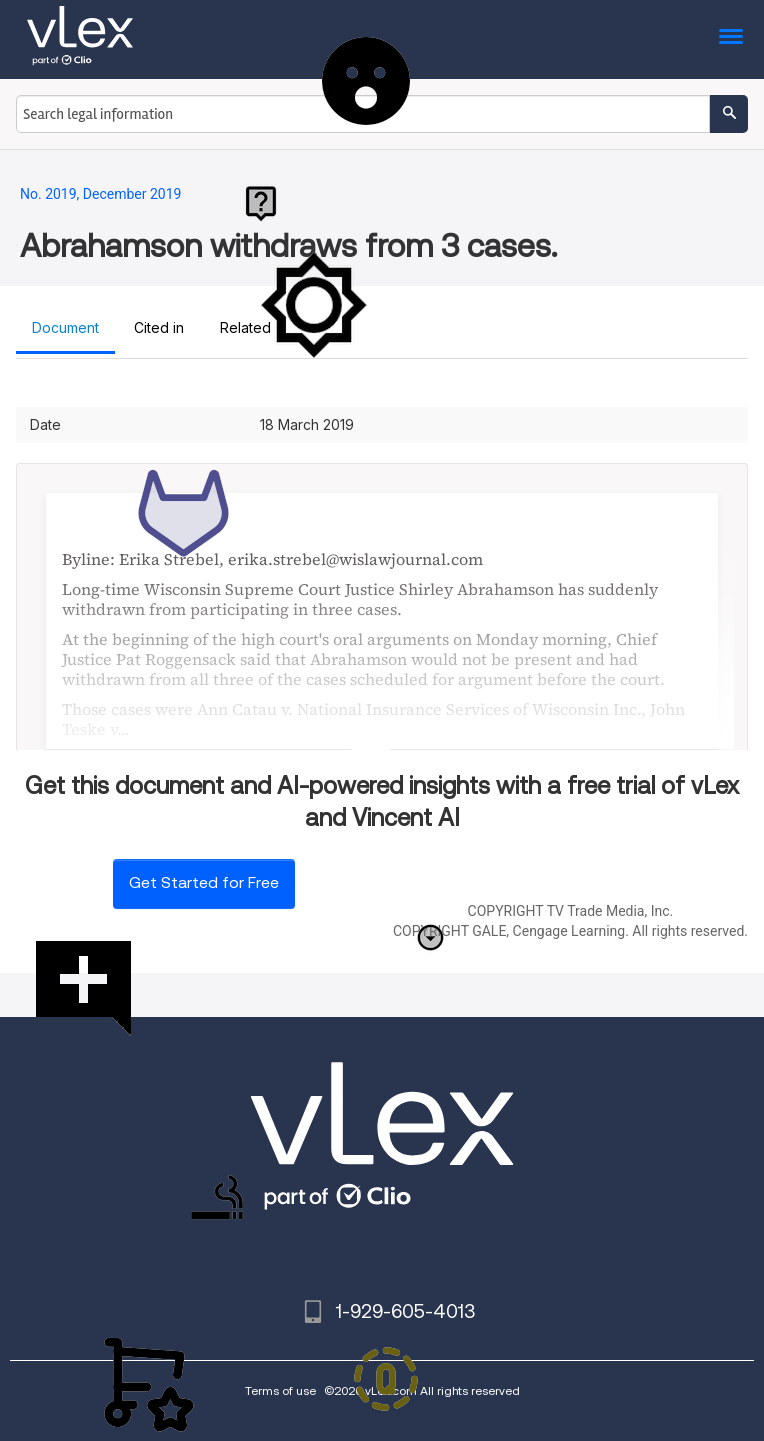 This screenshot has width=764, height=1441. I want to click on view favorite or starred items in cart, so click(144, 1382).